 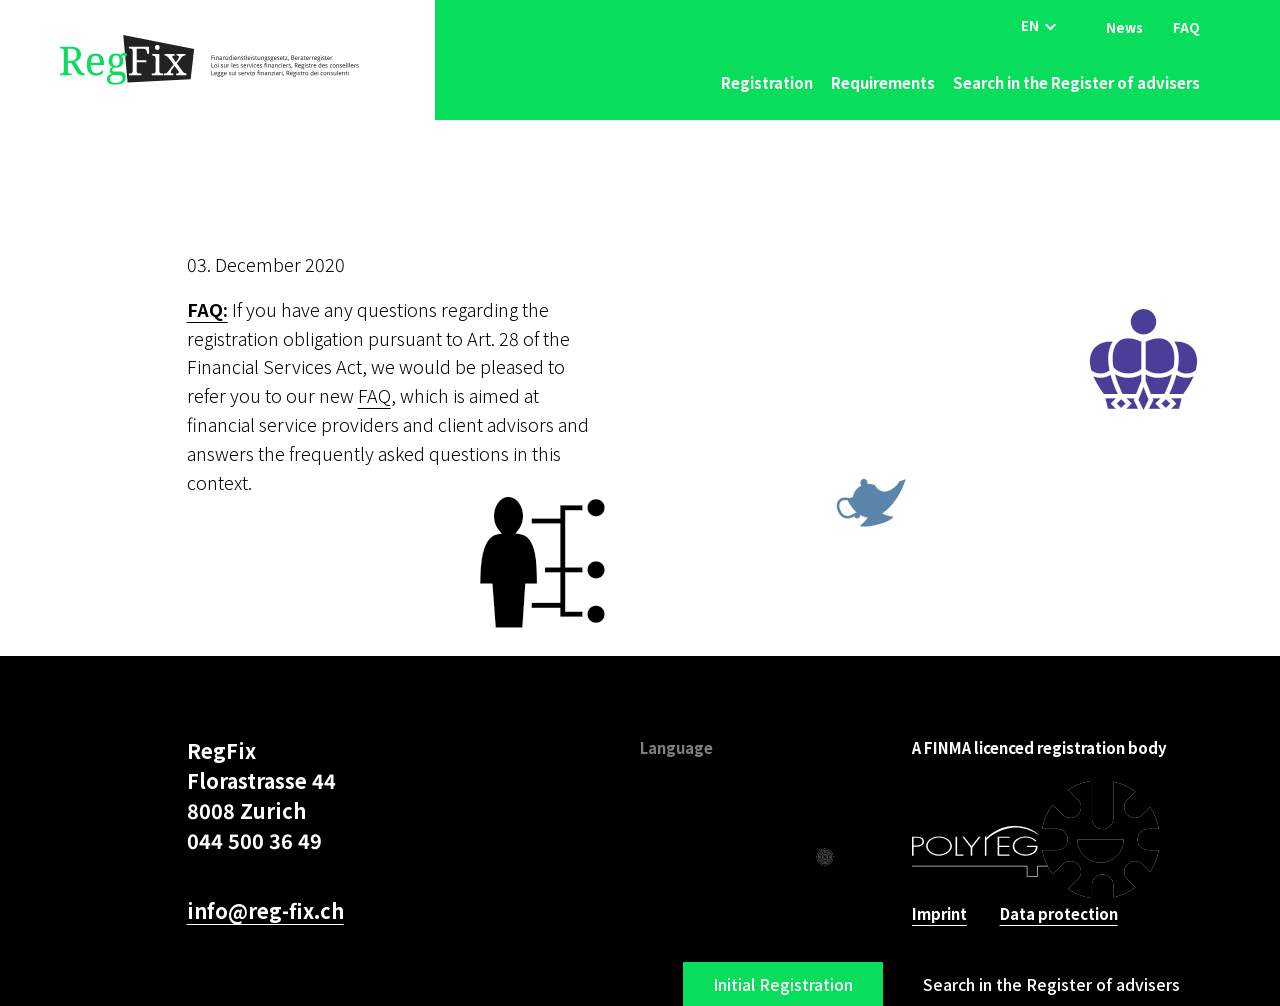 I want to click on view character skills or abilities, so click(x=545, y=561).